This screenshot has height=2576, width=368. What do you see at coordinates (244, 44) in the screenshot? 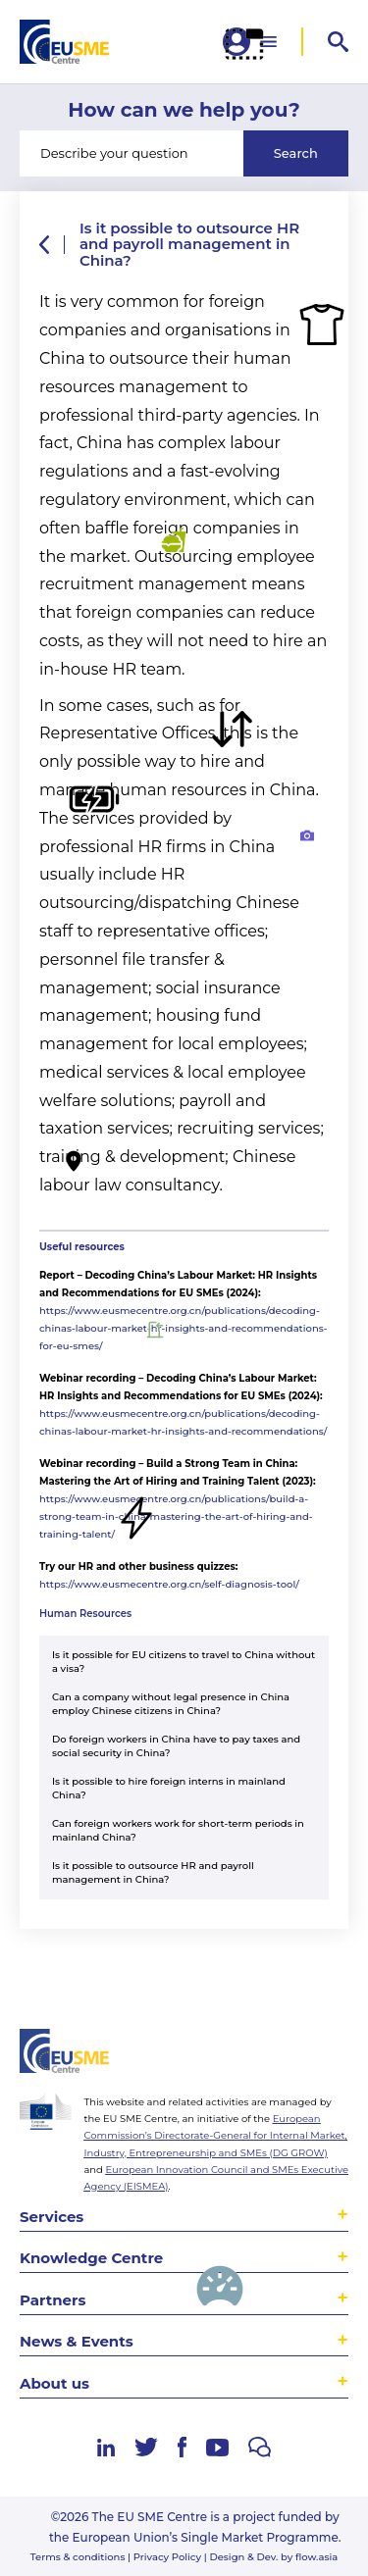
I see `an inactive or background browser tab` at bounding box center [244, 44].